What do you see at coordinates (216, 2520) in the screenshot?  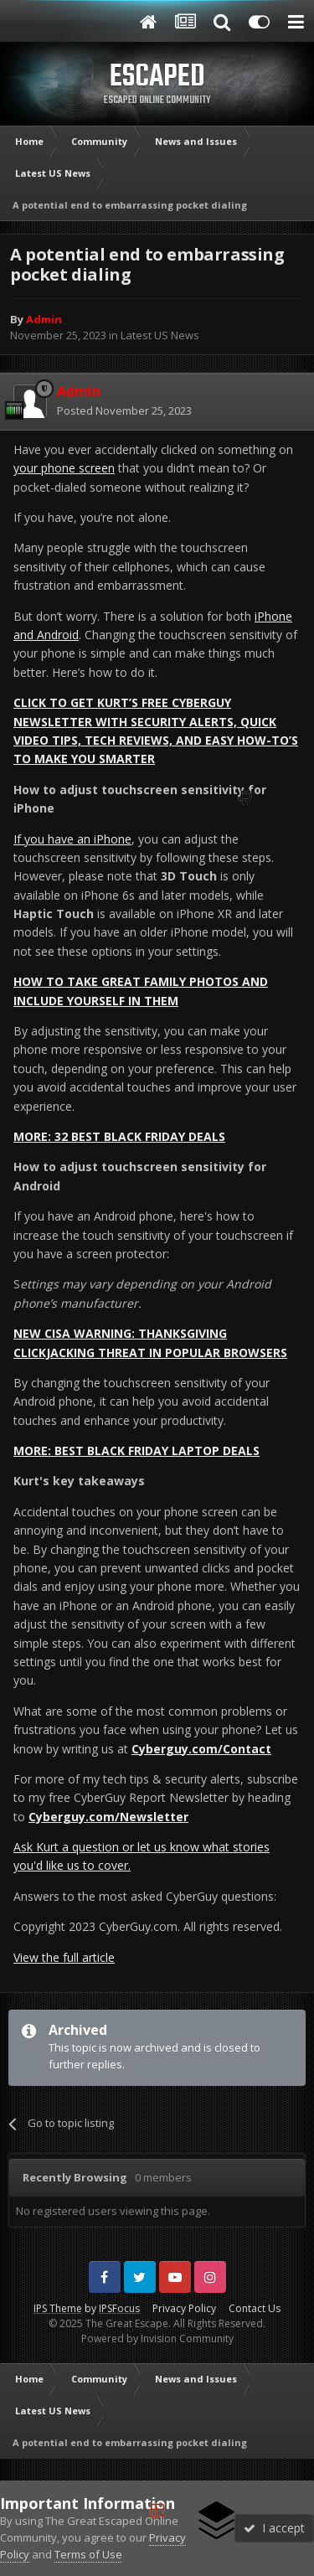 I see `view layers or stacked content` at bounding box center [216, 2520].